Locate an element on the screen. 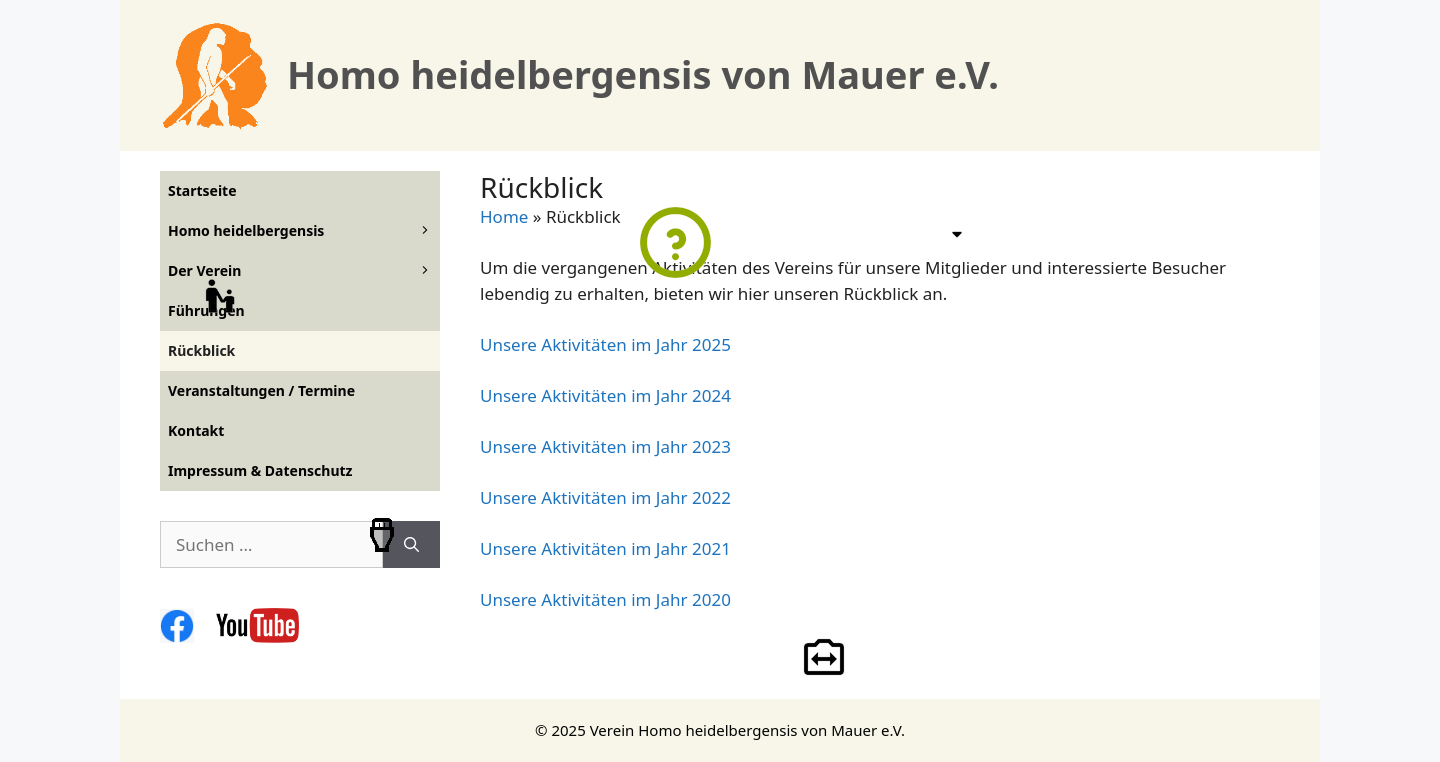 The height and width of the screenshot is (762, 1440). configure HDMI input settings is located at coordinates (382, 535).